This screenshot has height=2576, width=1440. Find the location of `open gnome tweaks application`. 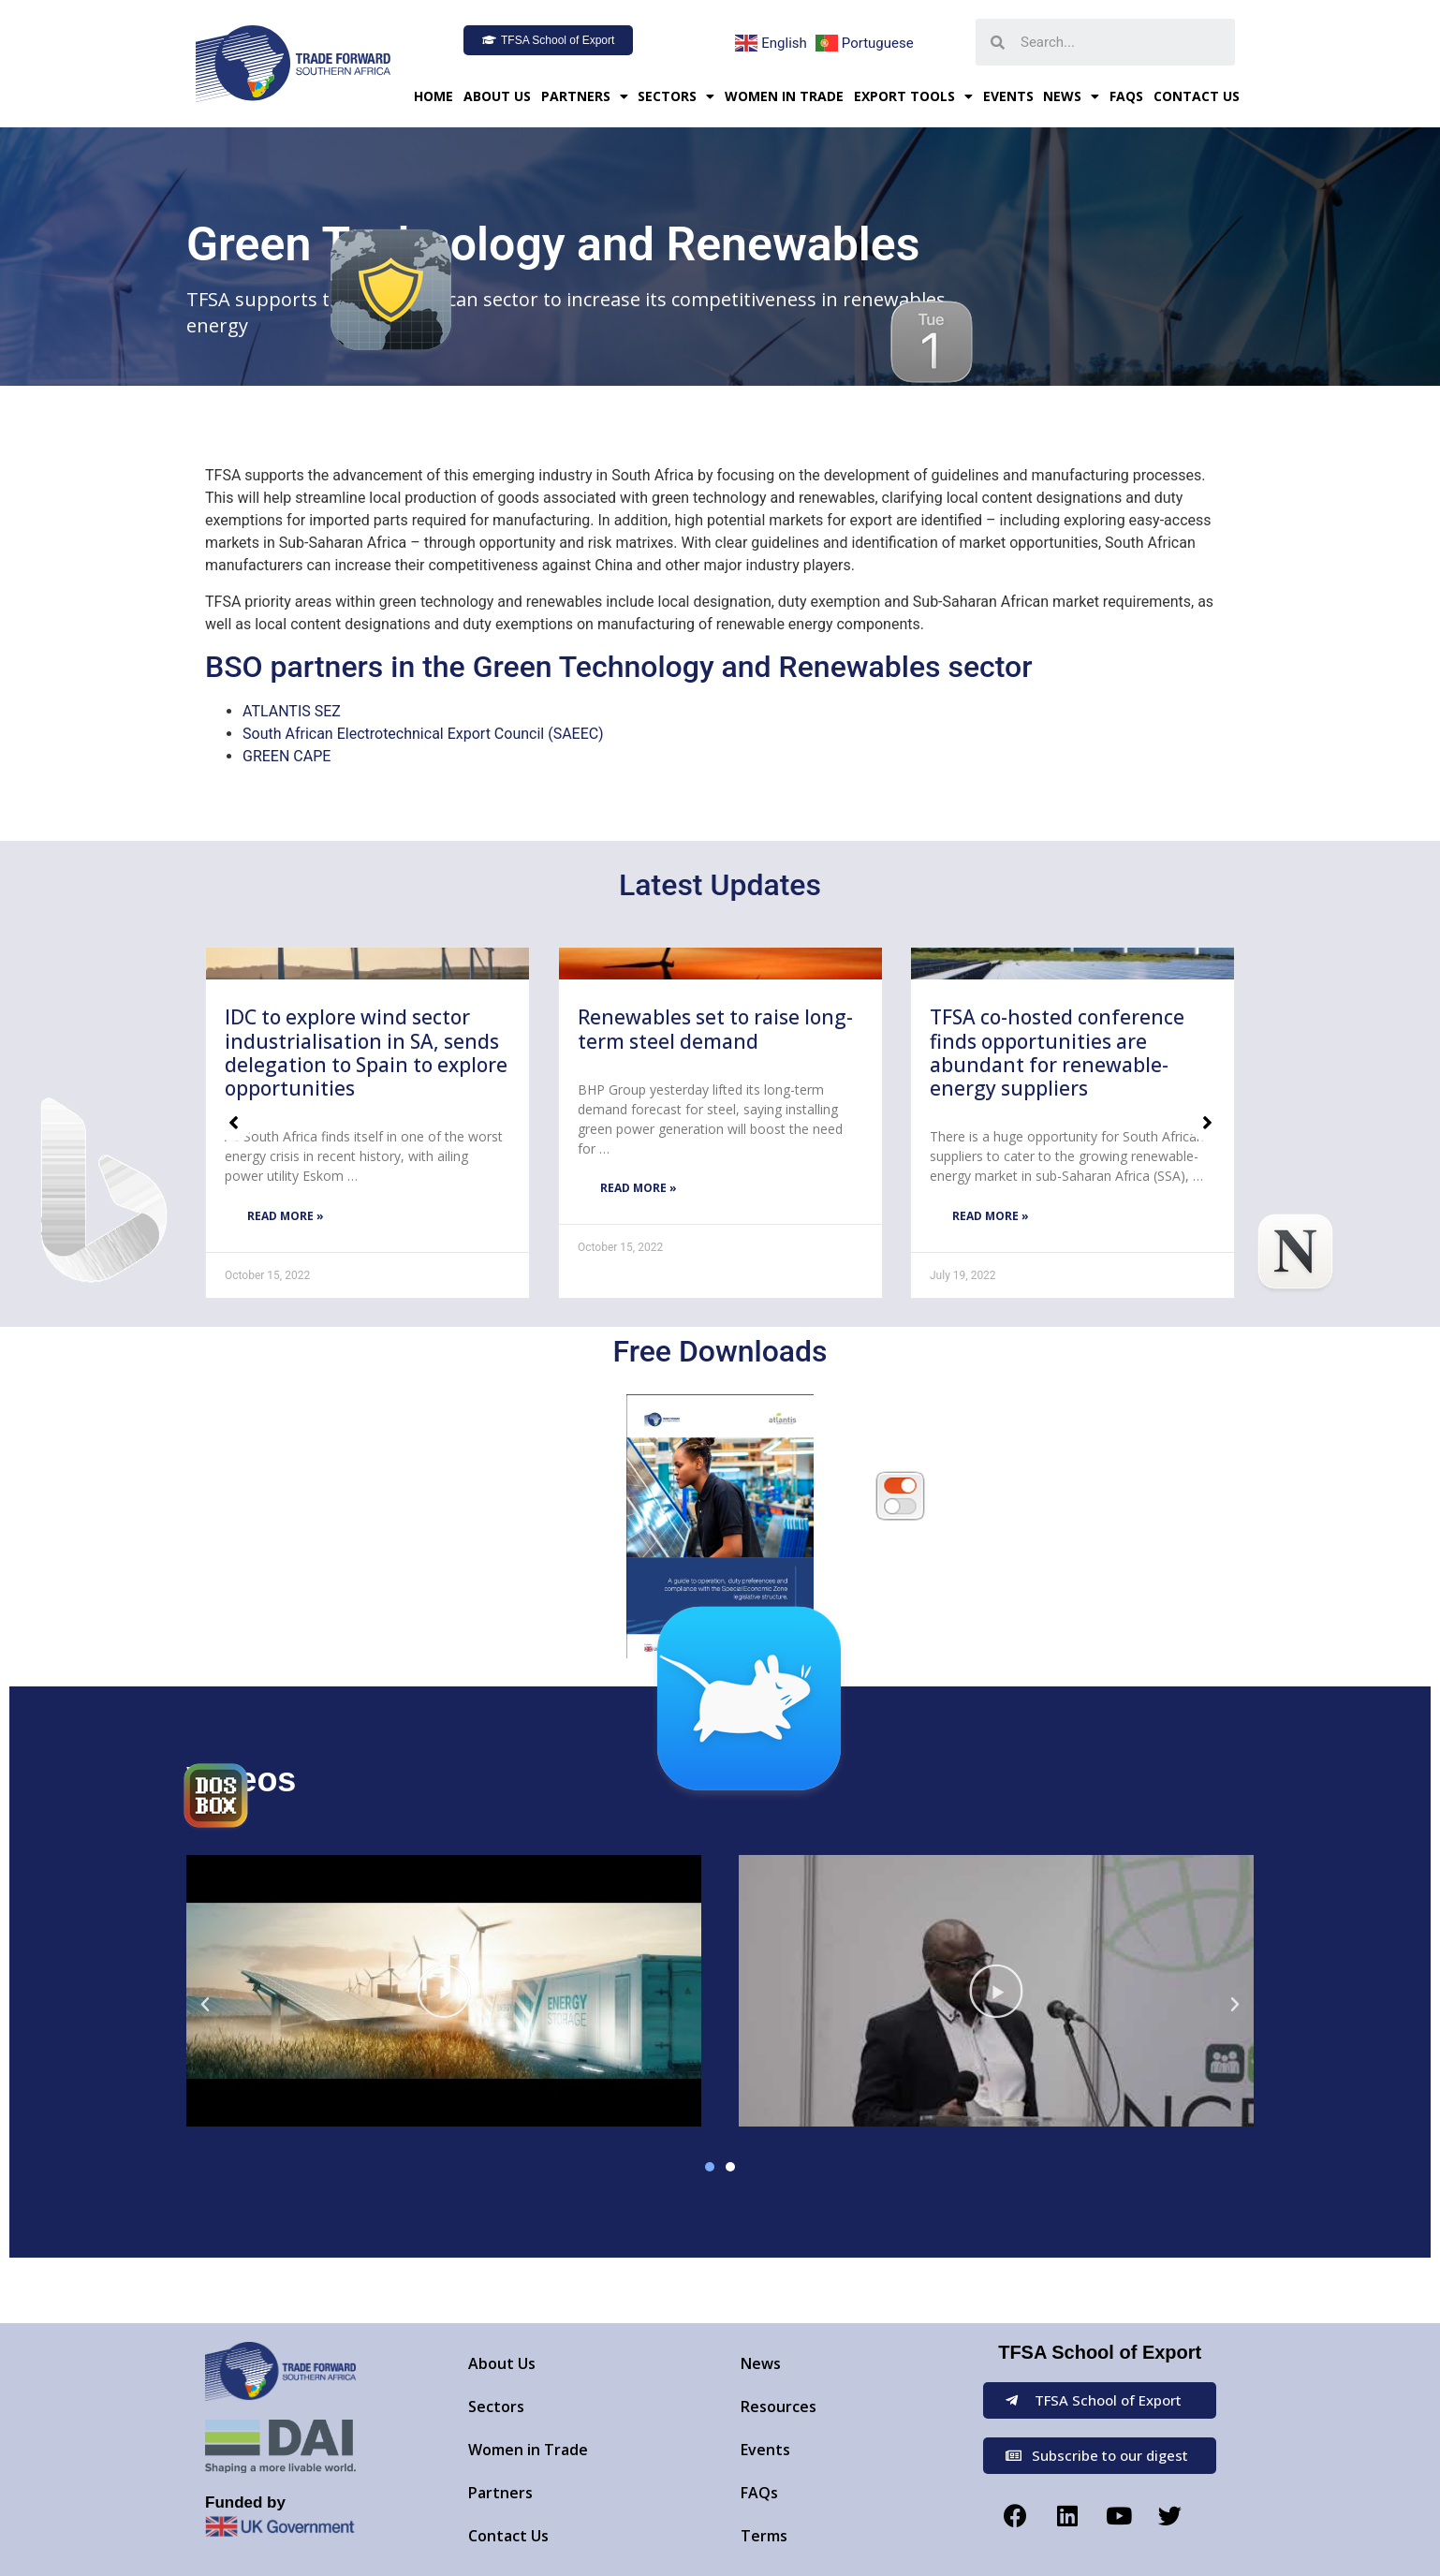

open gnome tweaks application is located at coordinates (900, 1495).